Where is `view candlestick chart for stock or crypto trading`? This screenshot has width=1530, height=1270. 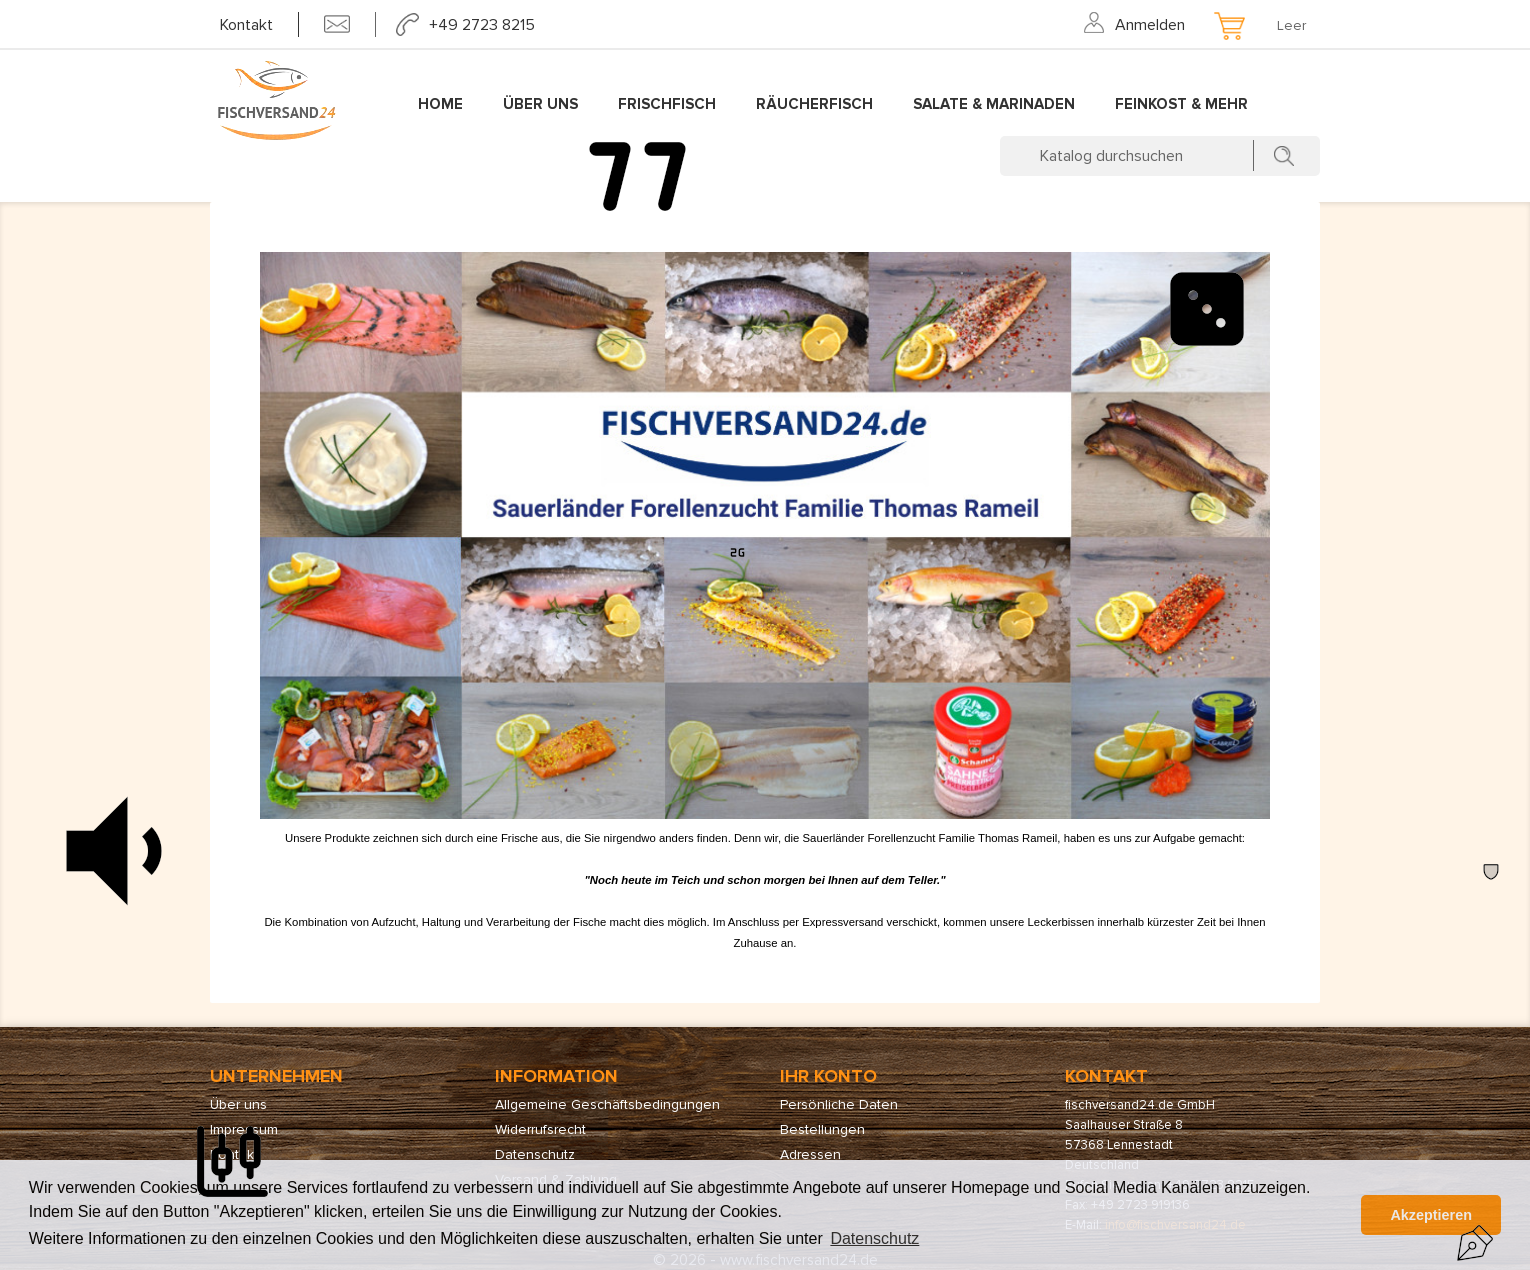
view candlestick chart for stock or crypto trading is located at coordinates (232, 1161).